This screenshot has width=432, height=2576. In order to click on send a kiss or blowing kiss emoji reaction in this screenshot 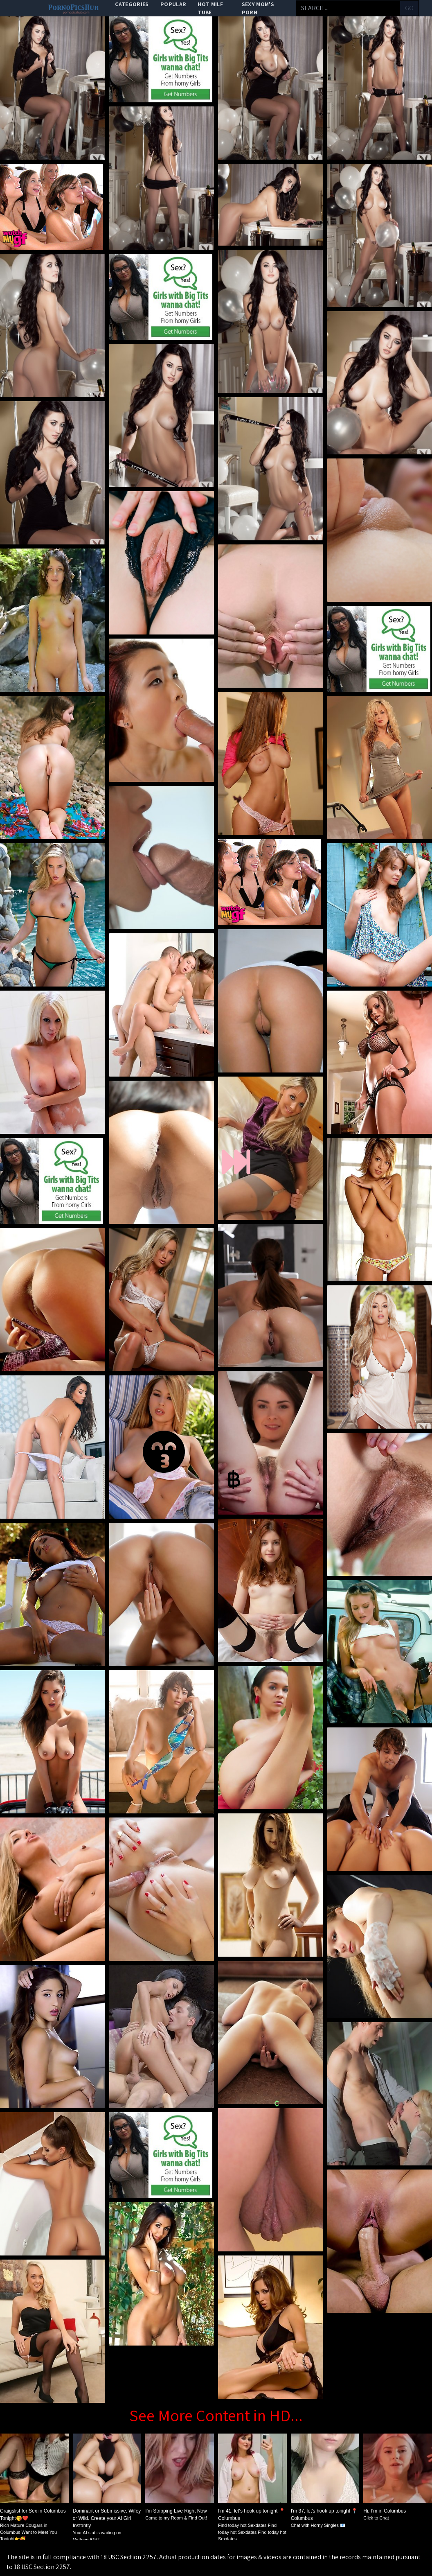, I will do `click(164, 1452)`.